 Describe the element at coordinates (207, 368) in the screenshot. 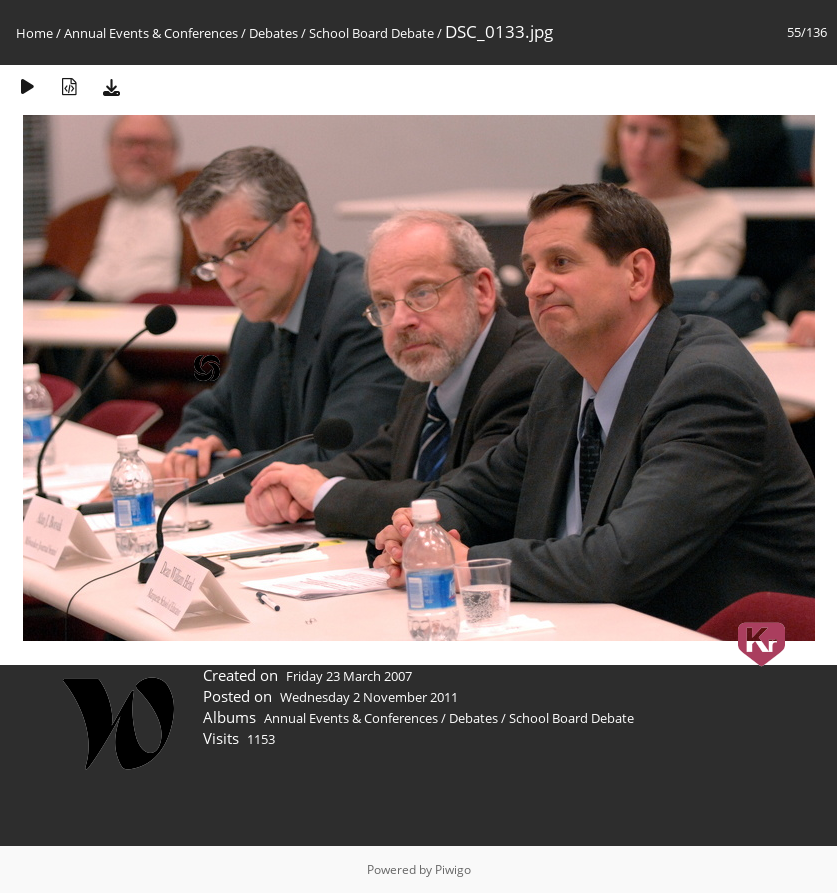

I see `open the sololearn app` at that location.